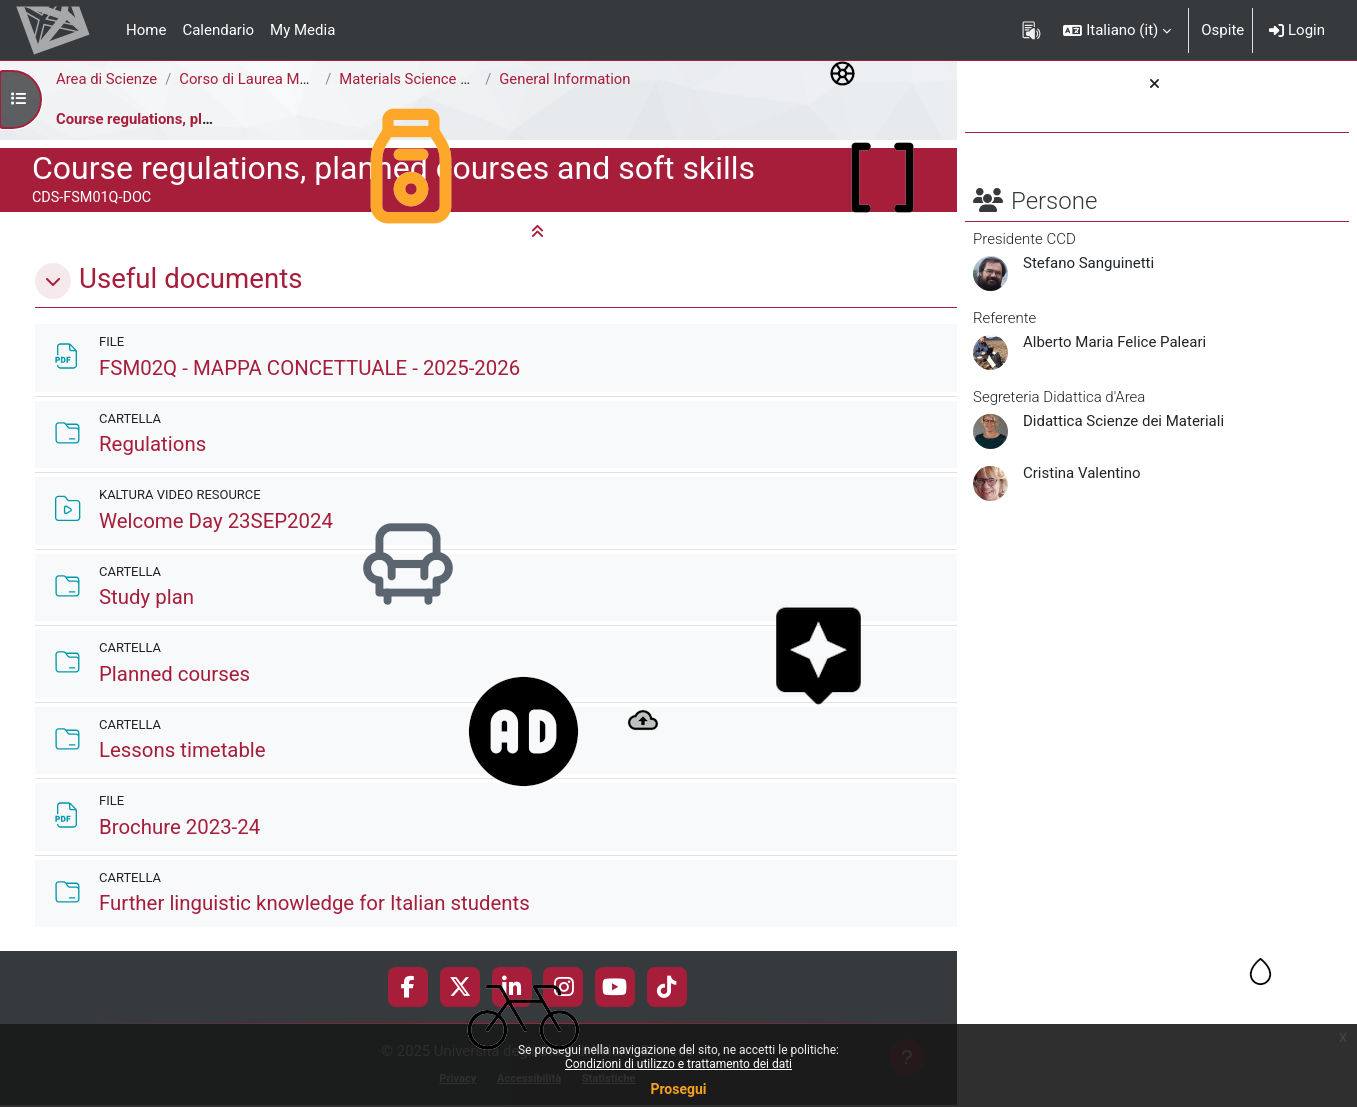  What do you see at coordinates (1260, 972) in the screenshot?
I see `indicates water or liquid-related settings` at bounding box center [1260, 972].